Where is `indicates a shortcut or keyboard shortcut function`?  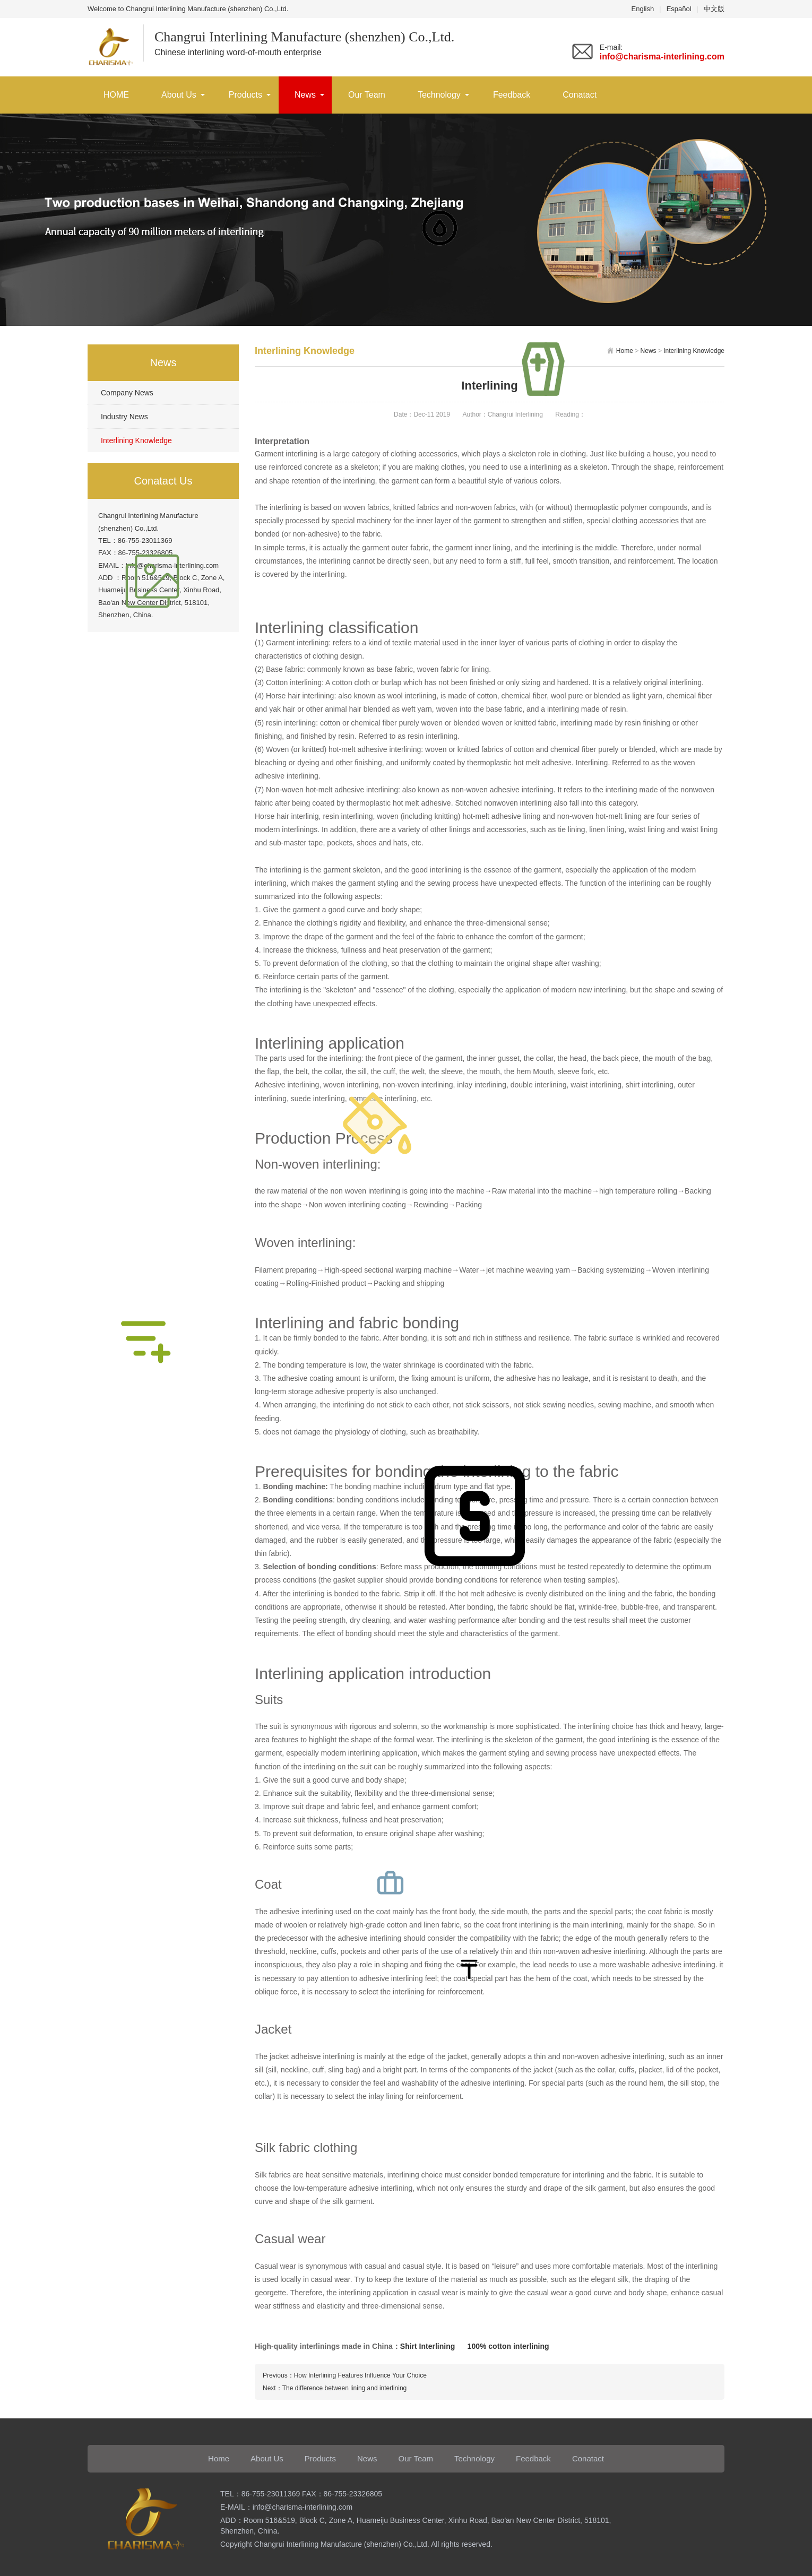 indicates a shortcut or keyboard shortcut function is located at coordinates (474, 1516).